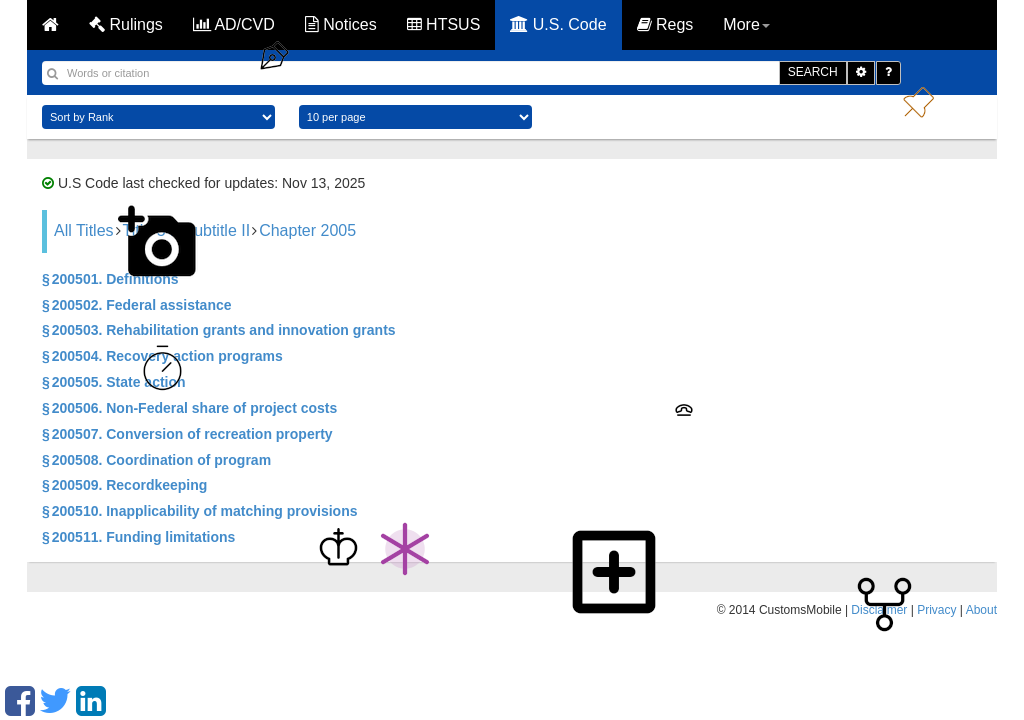  What do you see at coordinates (273, 57) in the screenshot?
I see `access drawing or illustration tools` at bounding box center [273, 57].